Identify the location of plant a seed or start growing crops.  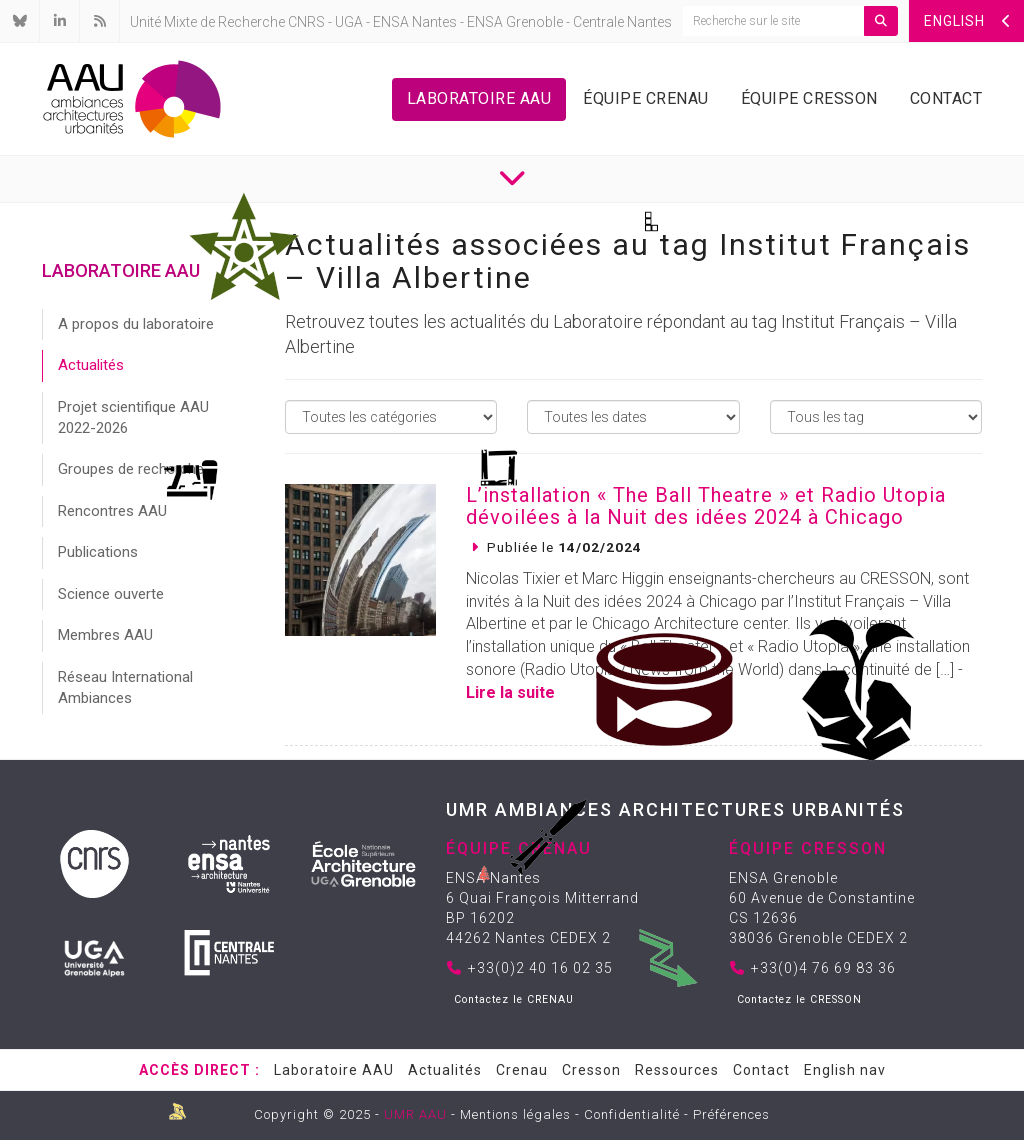
(861, 690).